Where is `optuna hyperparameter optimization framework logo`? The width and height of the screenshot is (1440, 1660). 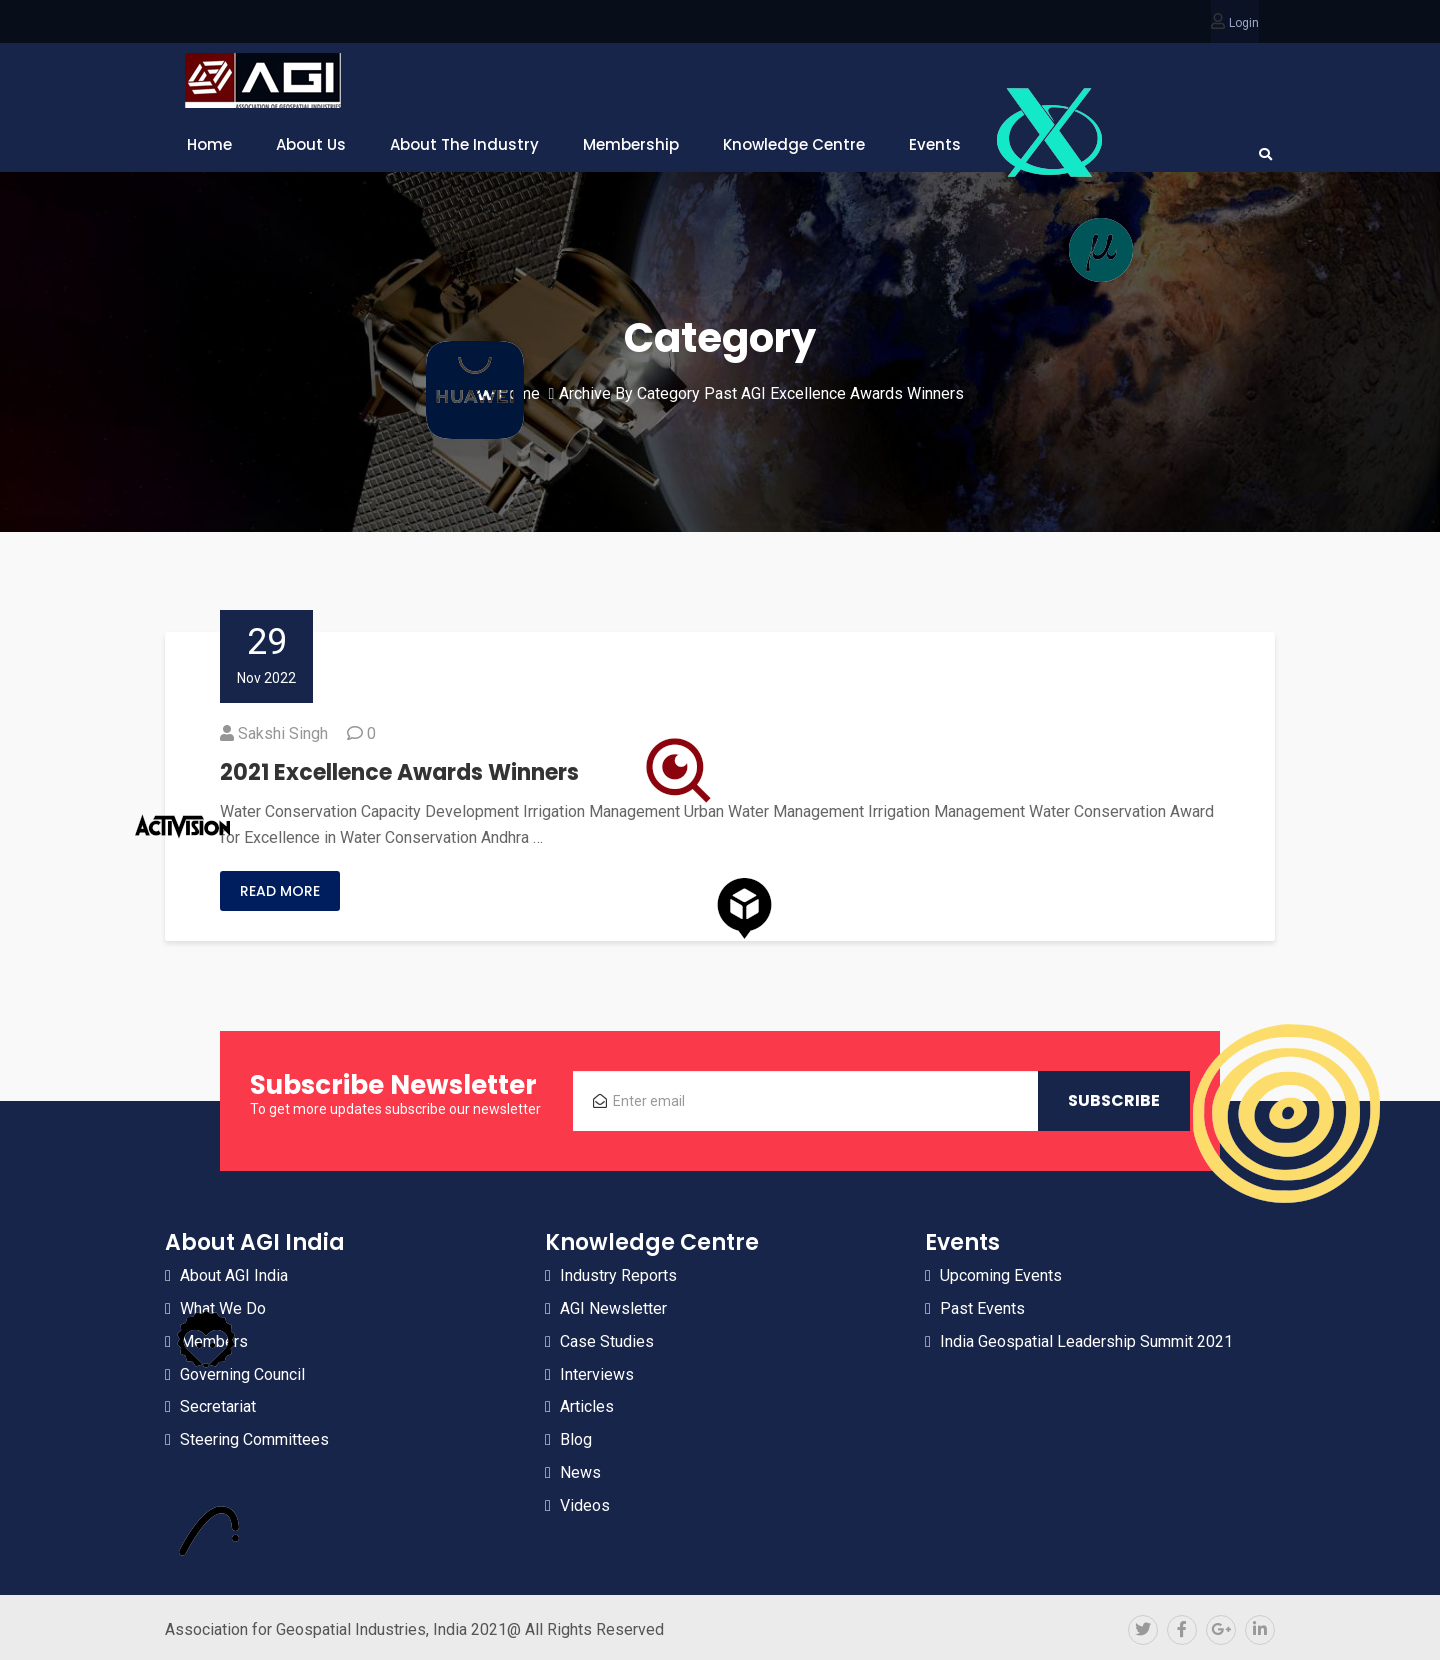 optuna hyperparameter optimization framework logo is located at coordinates (1286, 1113).